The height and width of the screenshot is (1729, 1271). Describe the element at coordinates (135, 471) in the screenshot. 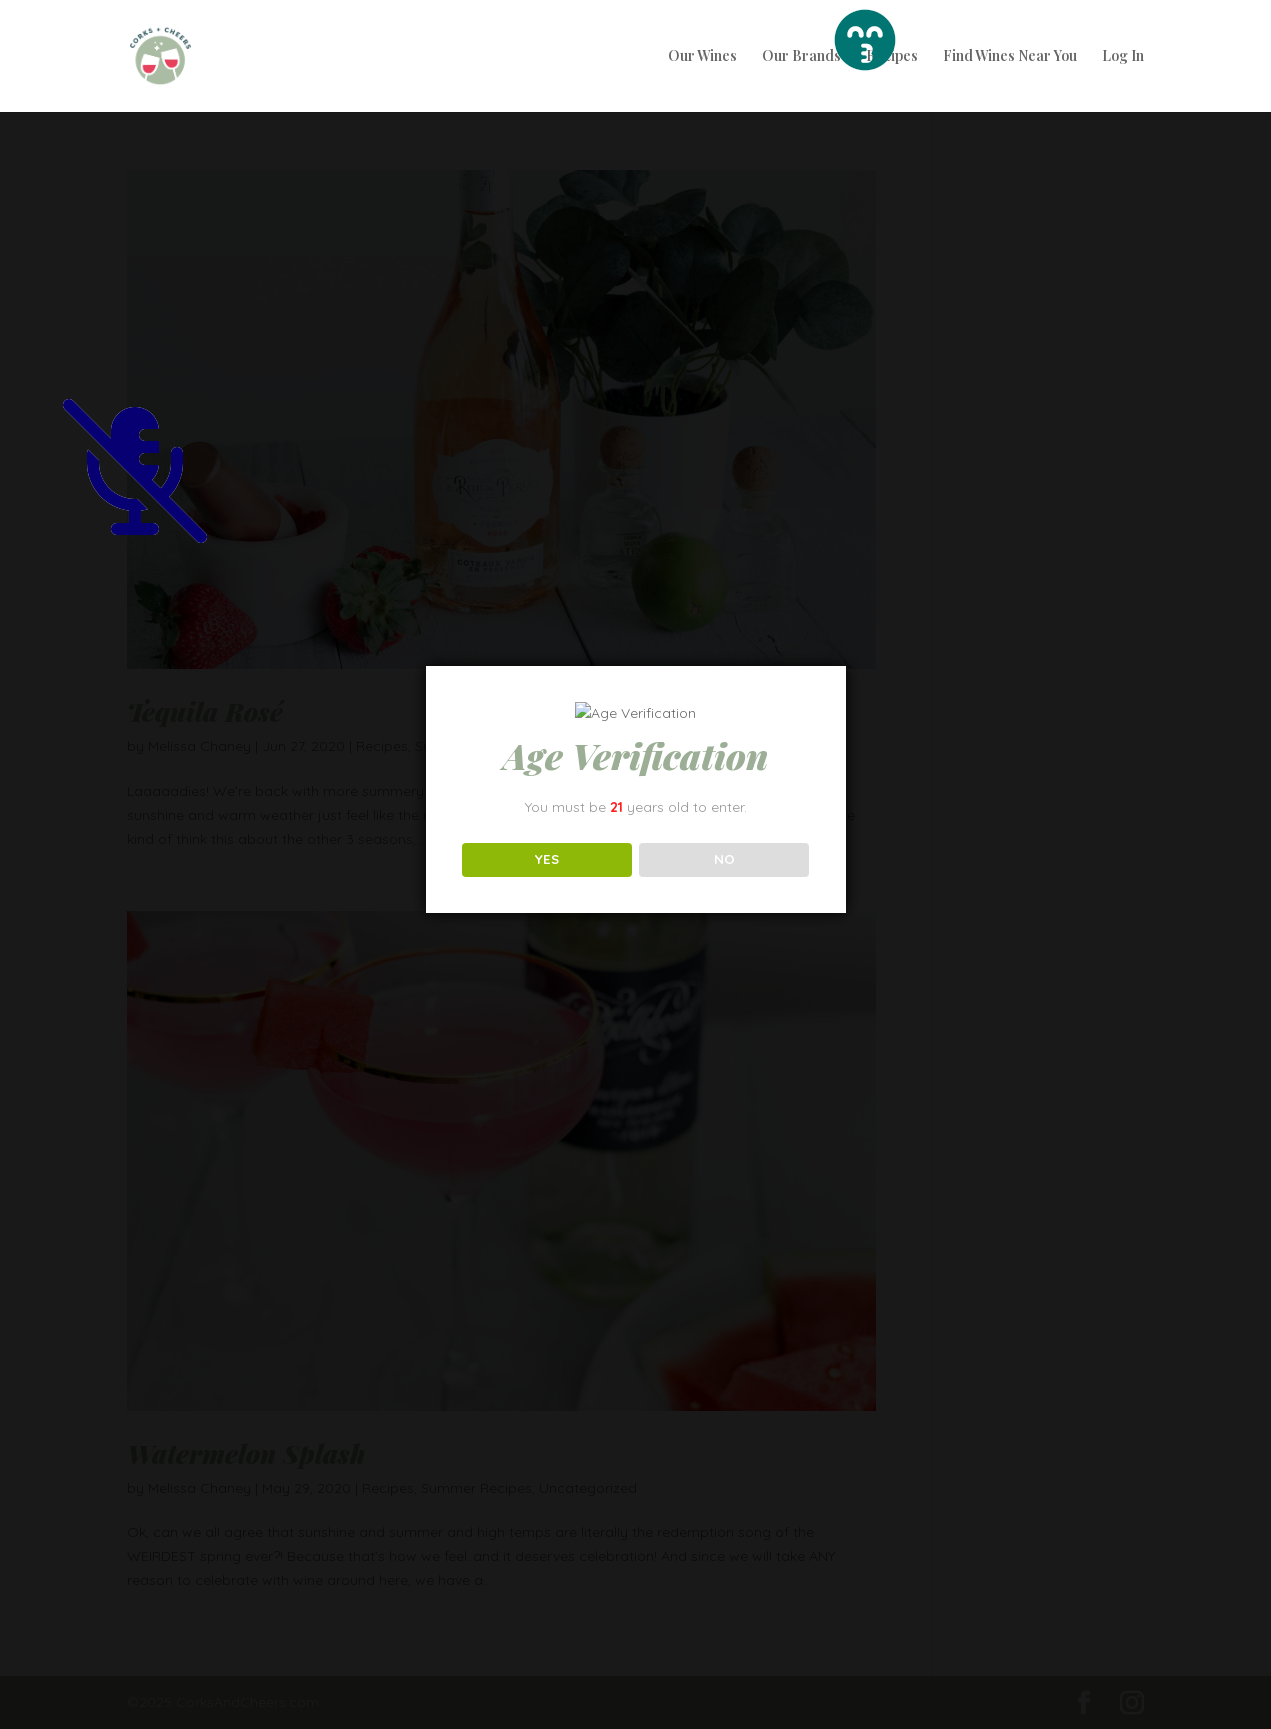

I see `mute your microphone` at that location.